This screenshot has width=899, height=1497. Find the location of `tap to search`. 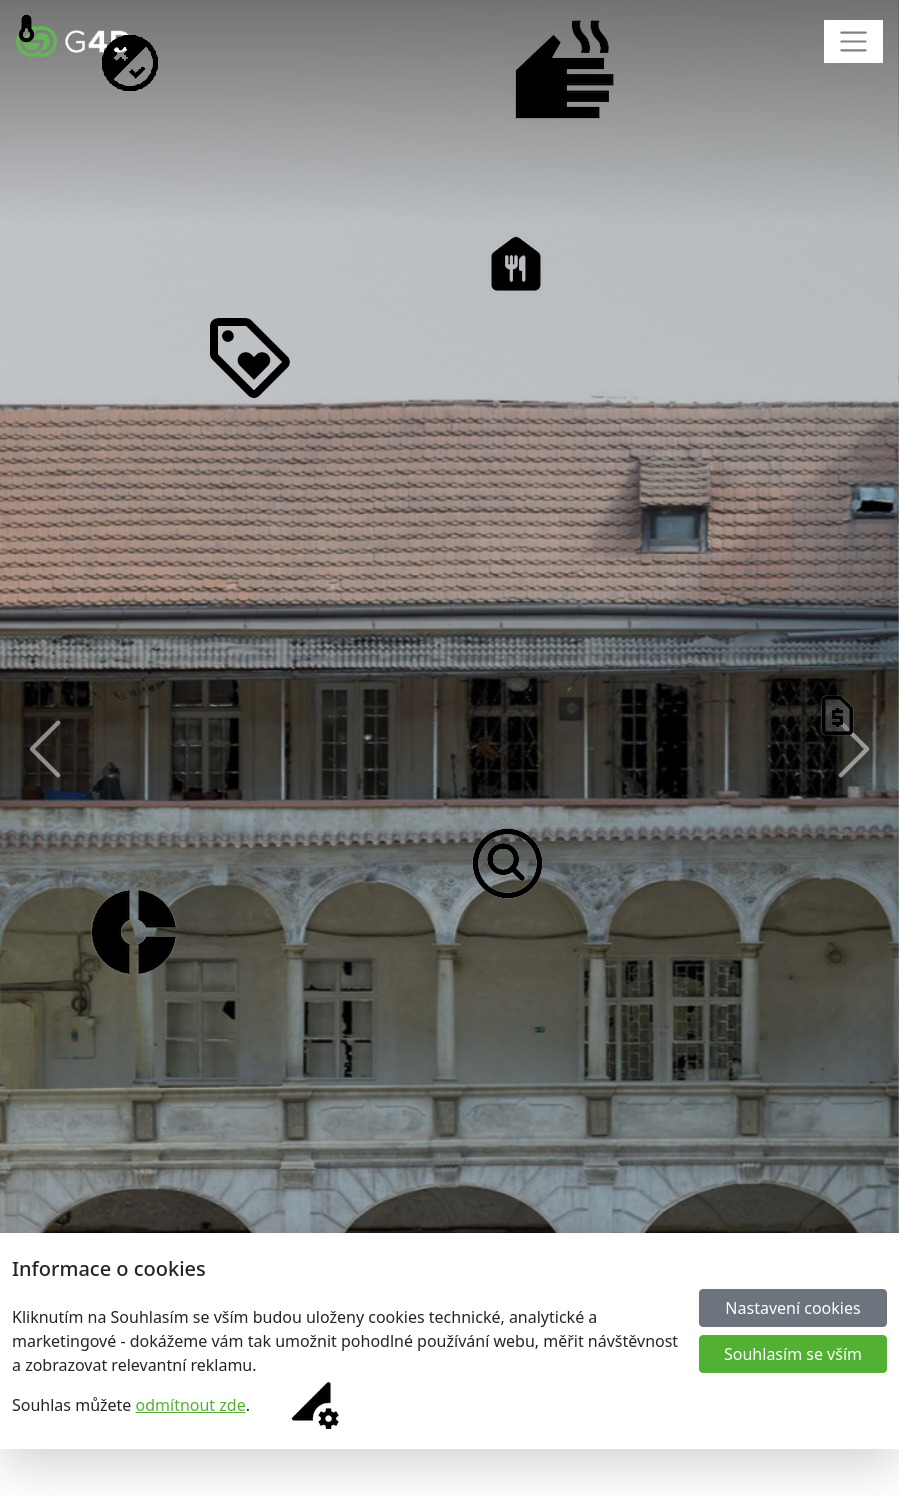

tap to search is located at coordinates (507, 863).